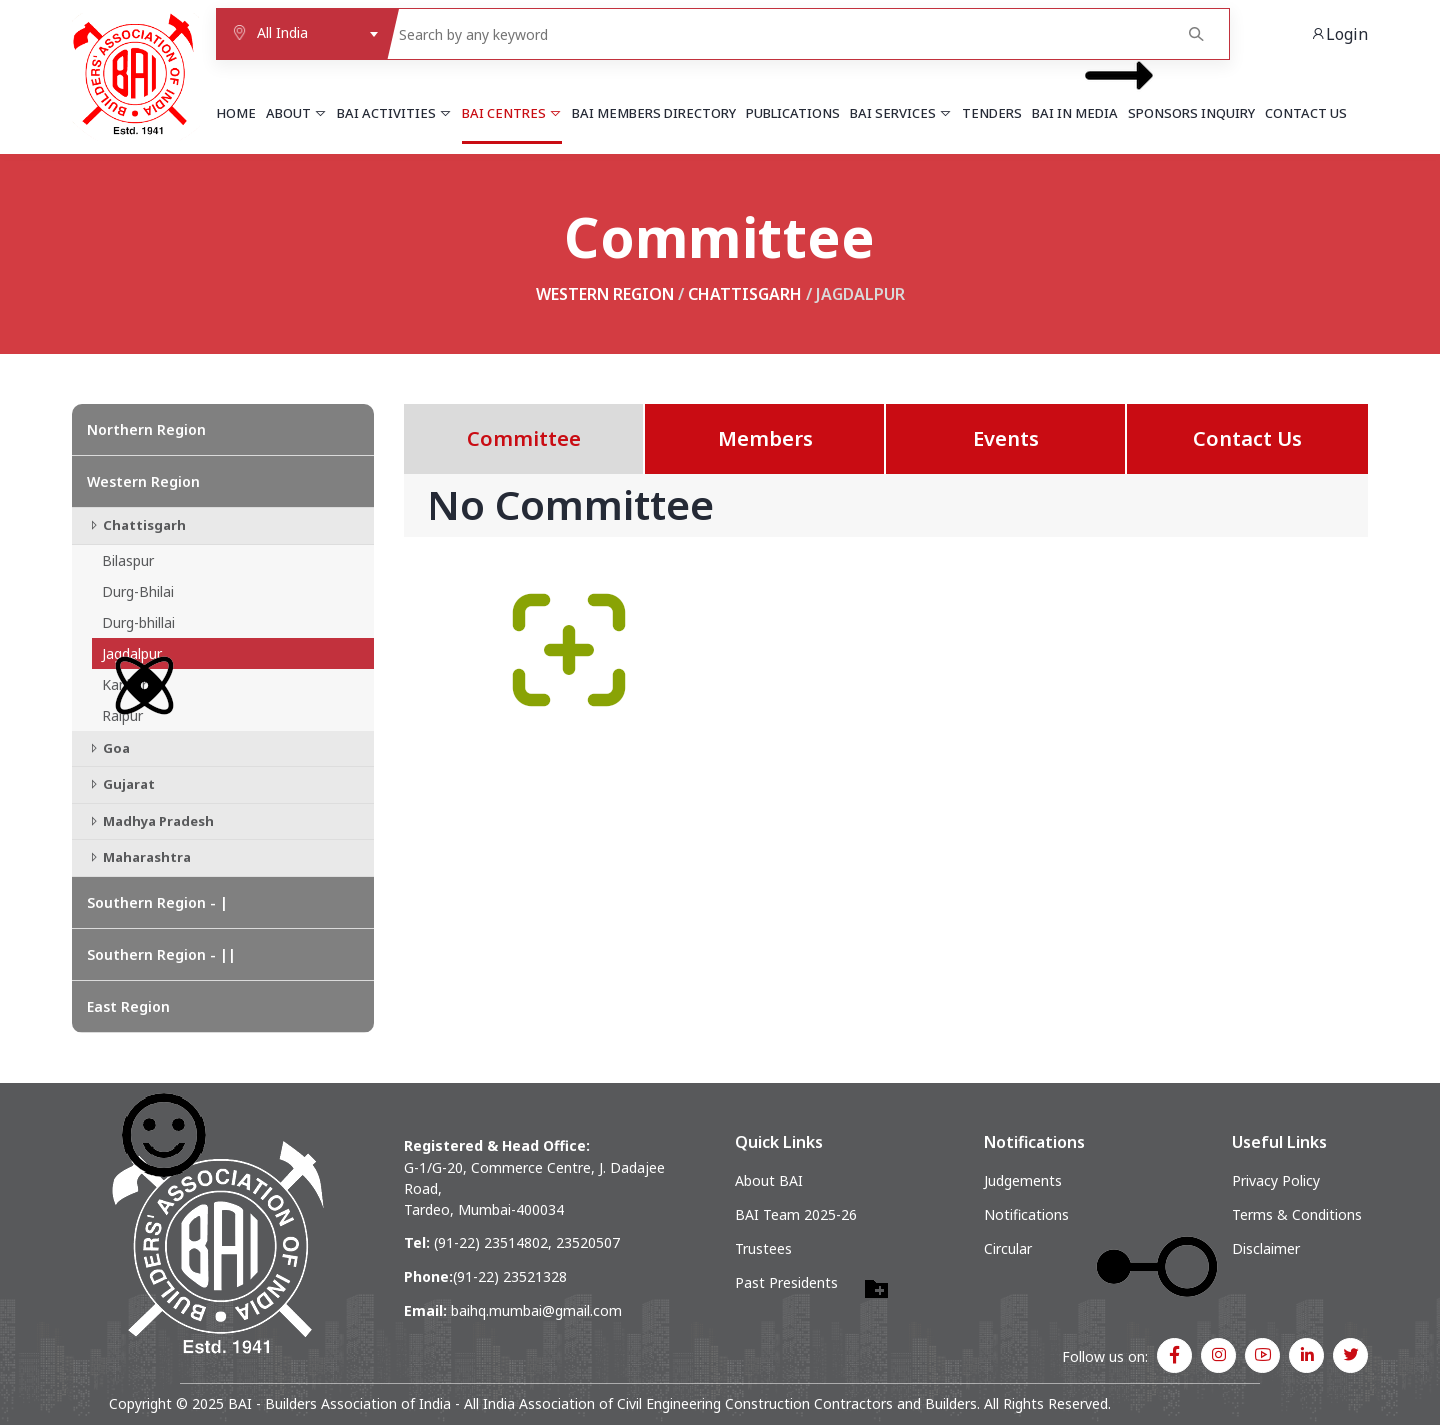 This screenshot has width=1440, height=1425. What do you see at coordinates (164, 1135) in the screenshot?
I see `rate your experience with a positive reaction` at bounding box center [164, 1135].